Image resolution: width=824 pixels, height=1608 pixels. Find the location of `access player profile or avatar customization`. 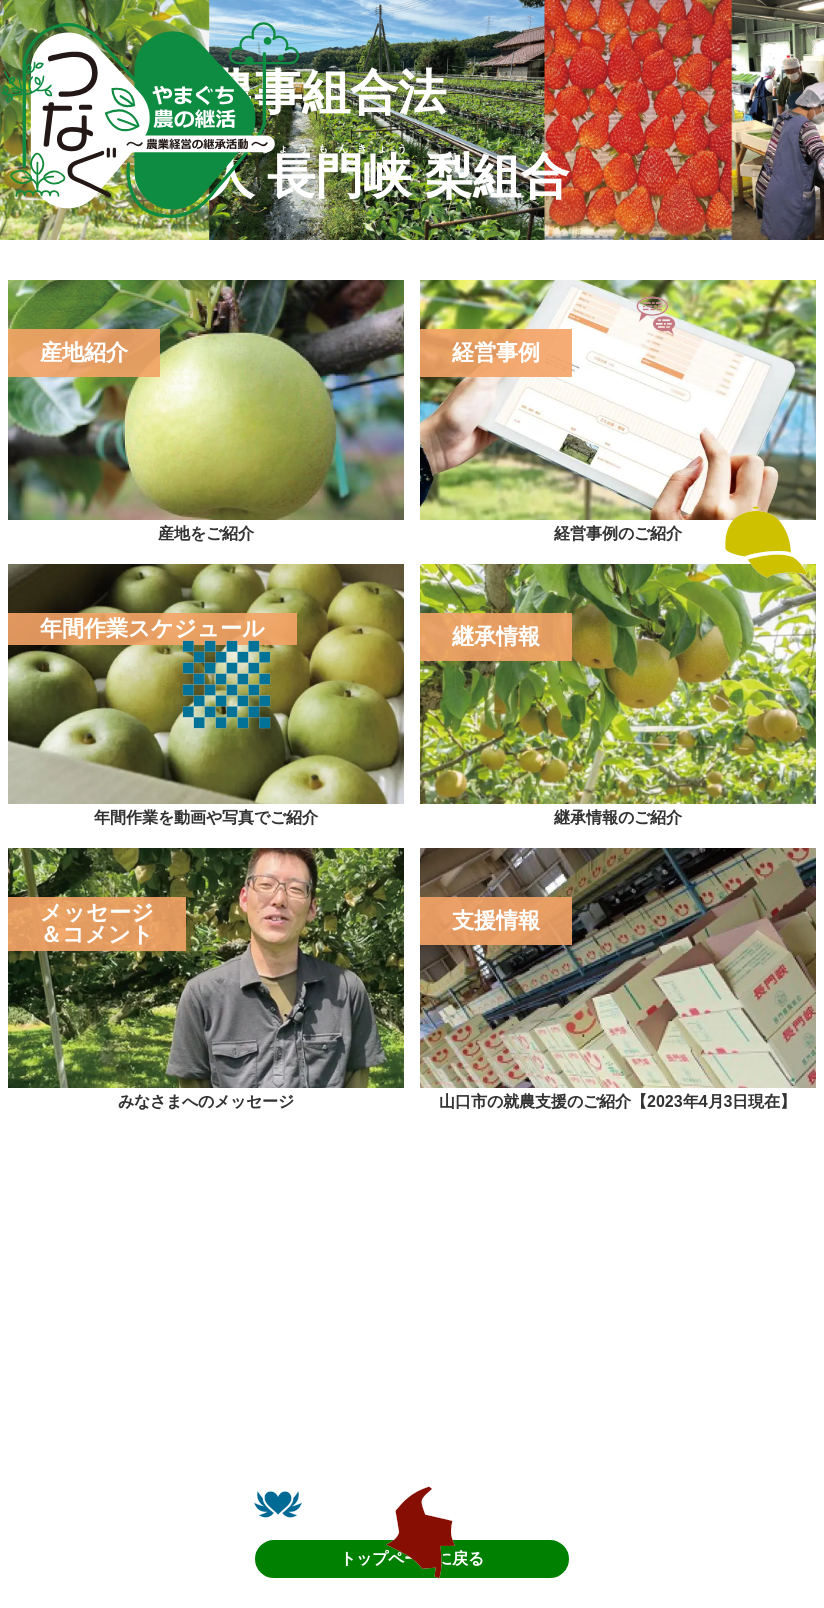

access player profile or avatar customization is located at coordinates (766, 542).